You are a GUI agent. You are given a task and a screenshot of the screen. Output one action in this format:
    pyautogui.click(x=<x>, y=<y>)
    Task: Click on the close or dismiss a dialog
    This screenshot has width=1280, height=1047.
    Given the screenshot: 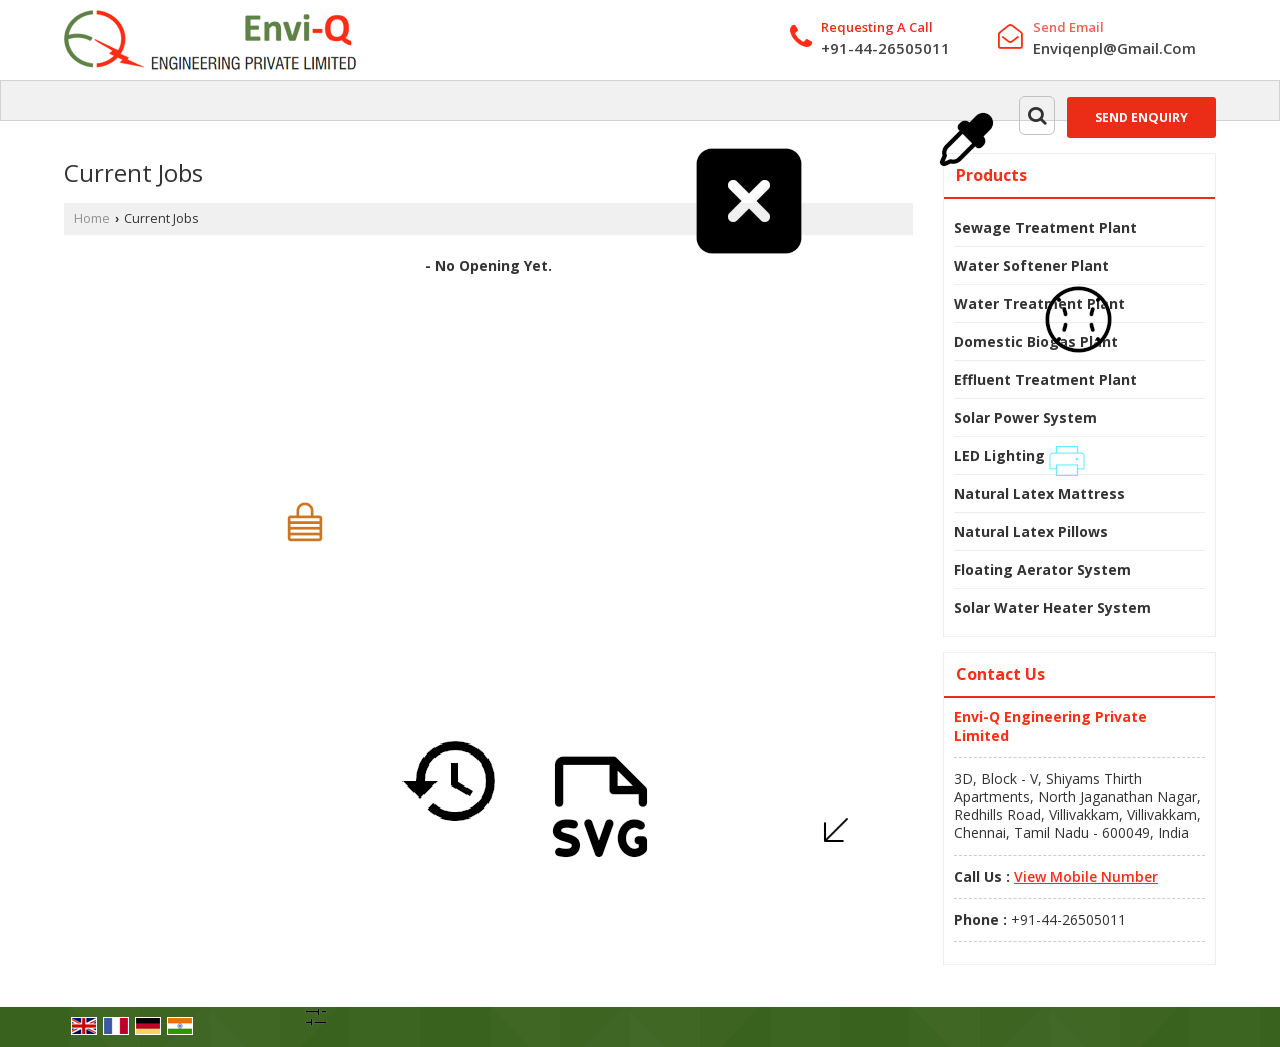 What is the action you would take?
    pyautogui.click(x=749, y=201)
    